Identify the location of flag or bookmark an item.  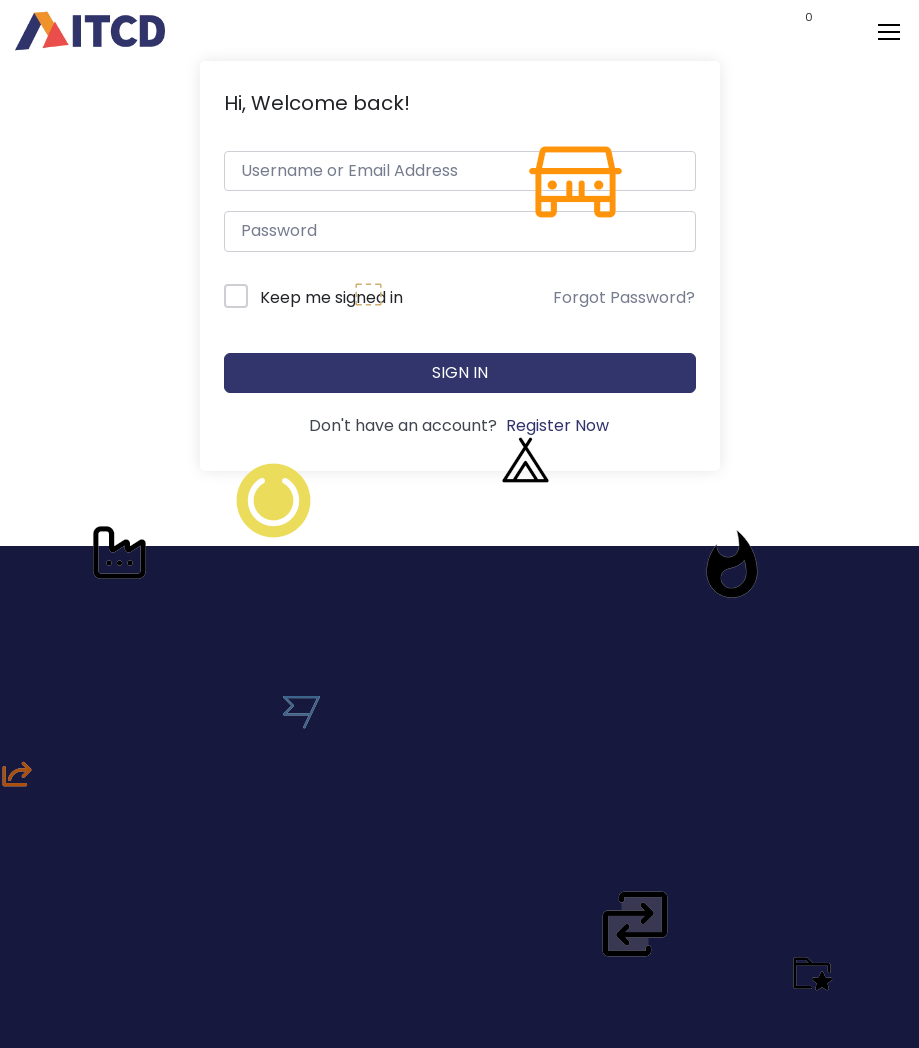
(300, 710).